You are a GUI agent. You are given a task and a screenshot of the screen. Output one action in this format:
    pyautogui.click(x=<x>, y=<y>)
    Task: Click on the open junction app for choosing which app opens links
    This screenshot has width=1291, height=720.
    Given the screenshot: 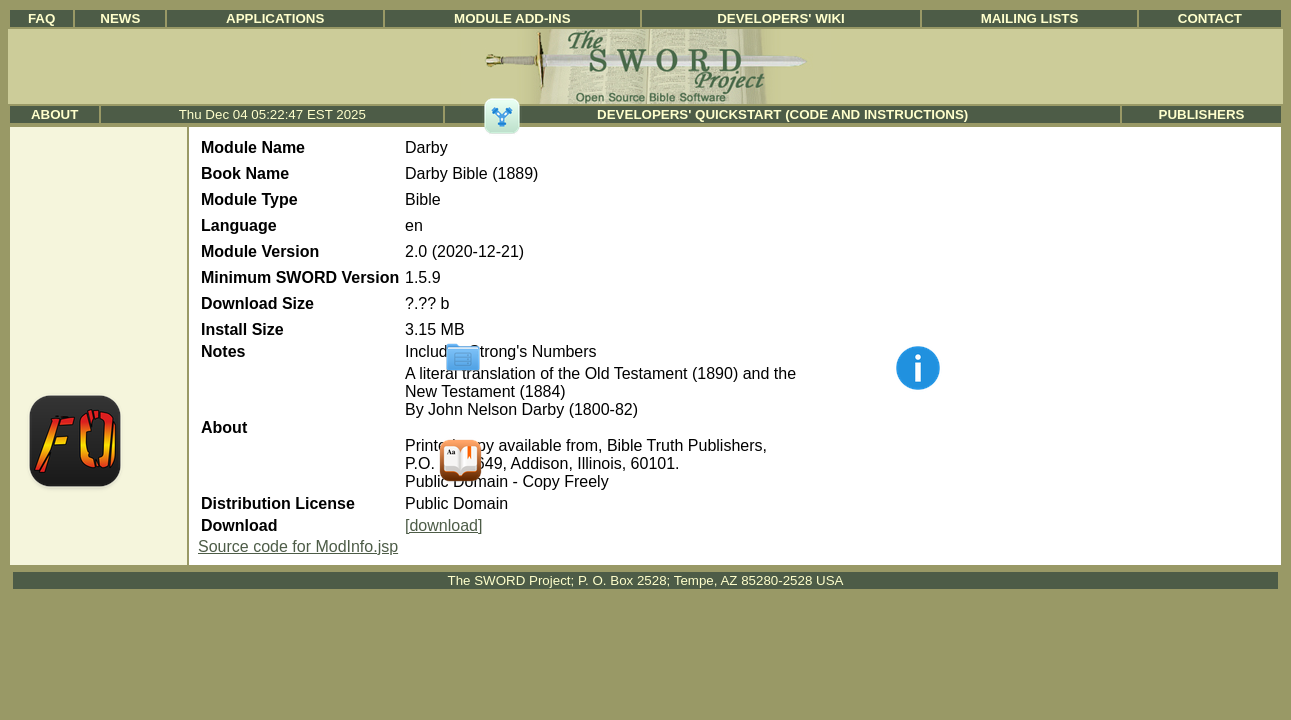 What is the action you would take?
    pyautogui.click(x=502, y=116)
    